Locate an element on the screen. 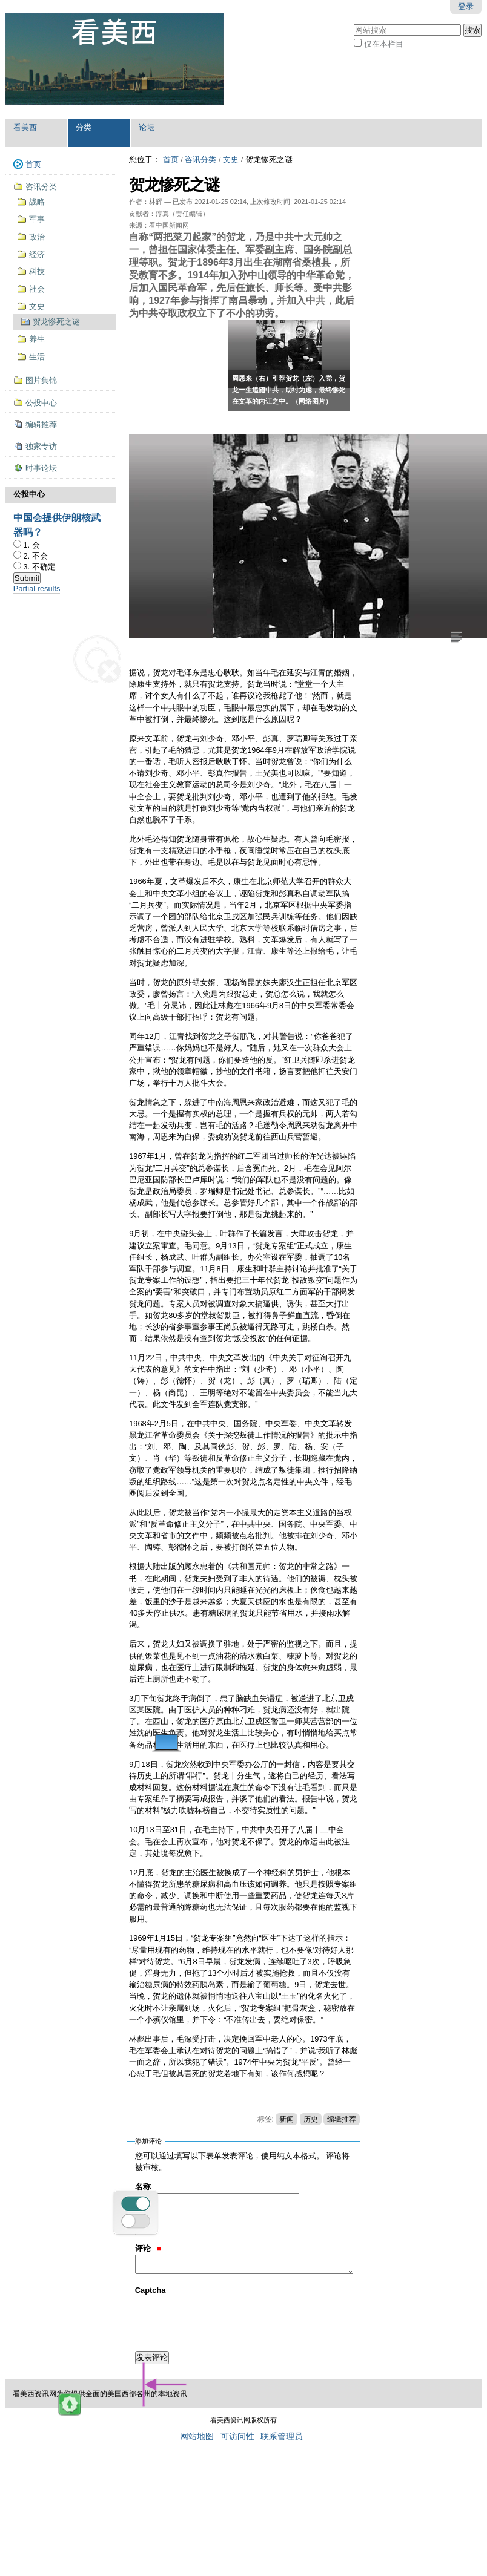  camera is currently disabled or blocked is located at coordinates (97, 659).